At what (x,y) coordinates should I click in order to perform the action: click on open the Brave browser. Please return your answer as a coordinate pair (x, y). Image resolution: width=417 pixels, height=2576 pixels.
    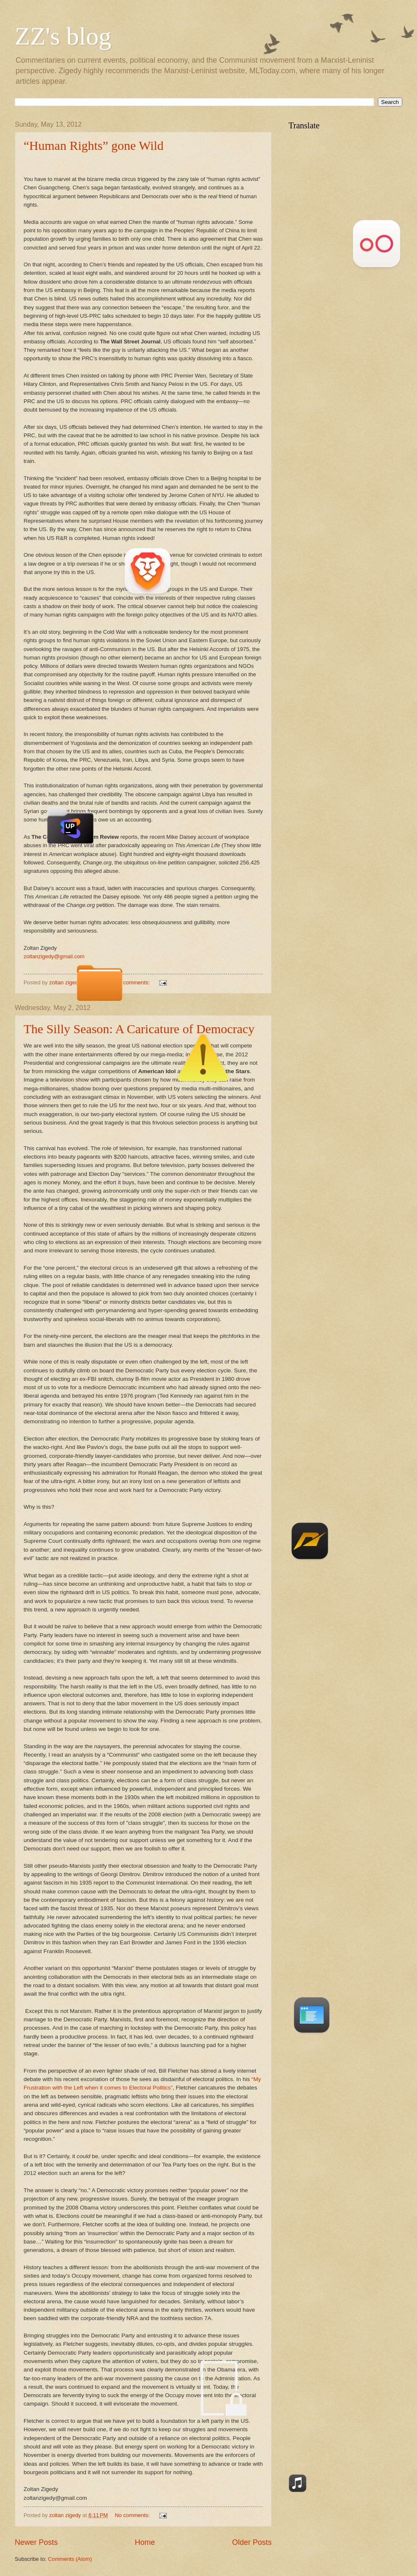
    Looking at the image, I should click on (147, 571).